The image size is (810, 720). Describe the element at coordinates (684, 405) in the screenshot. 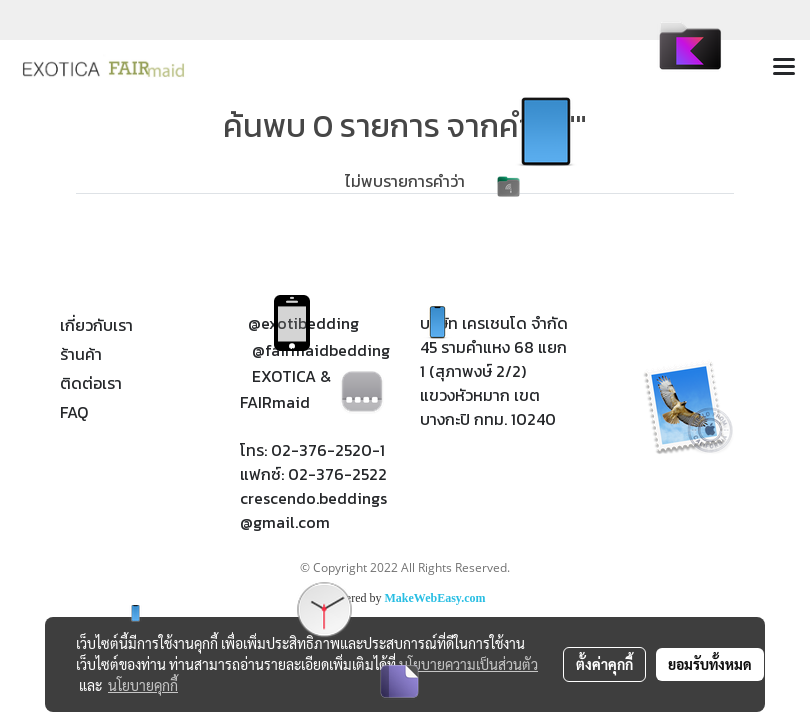

I see `share content via email` at that location.